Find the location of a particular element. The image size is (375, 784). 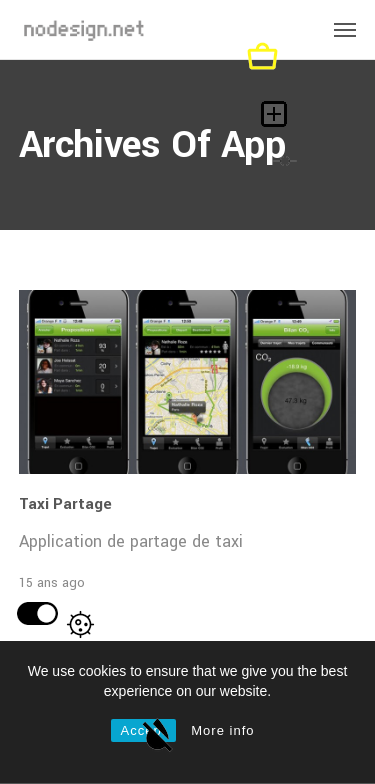

reset or clear color formatting is located at coordinates (157, 734).